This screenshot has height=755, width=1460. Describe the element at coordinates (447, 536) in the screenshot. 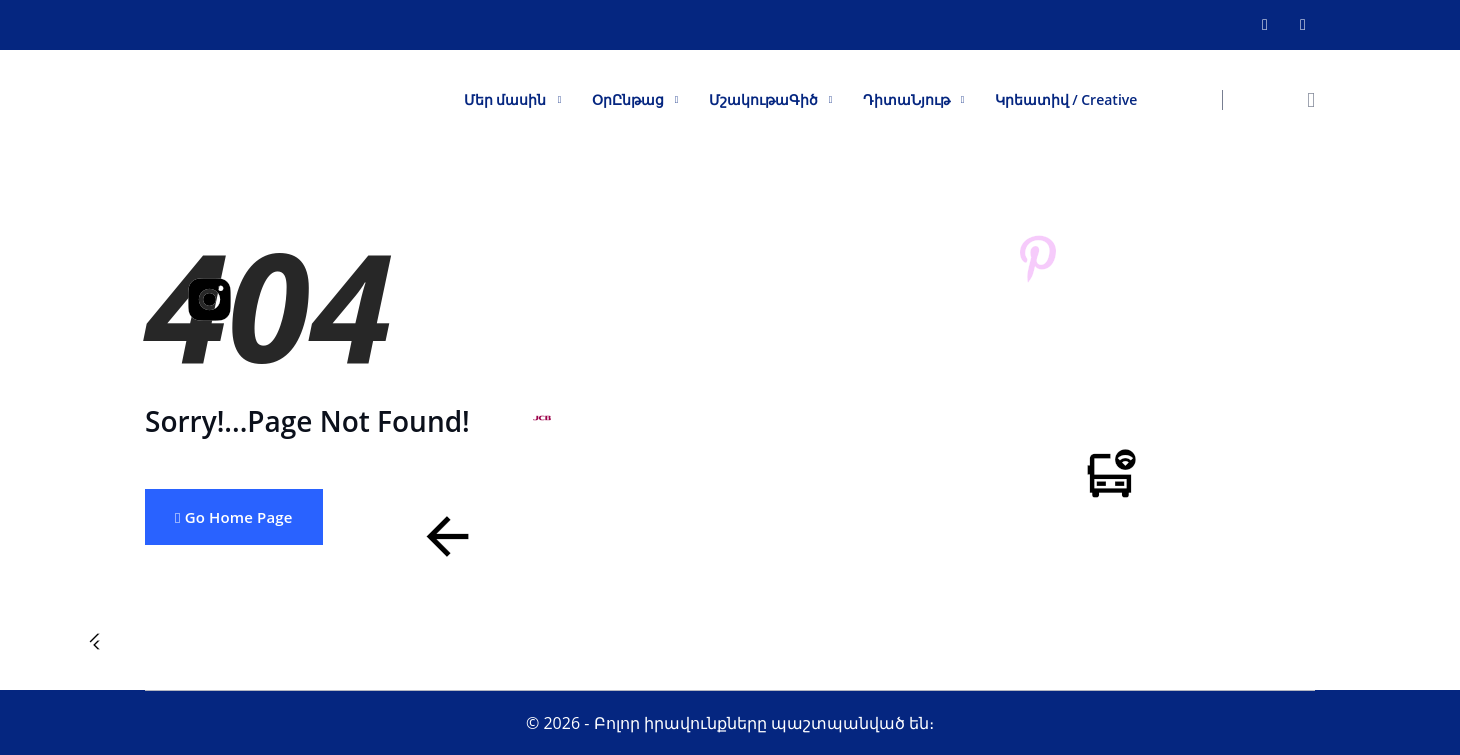

I see `go back to the previous screen` at that location.